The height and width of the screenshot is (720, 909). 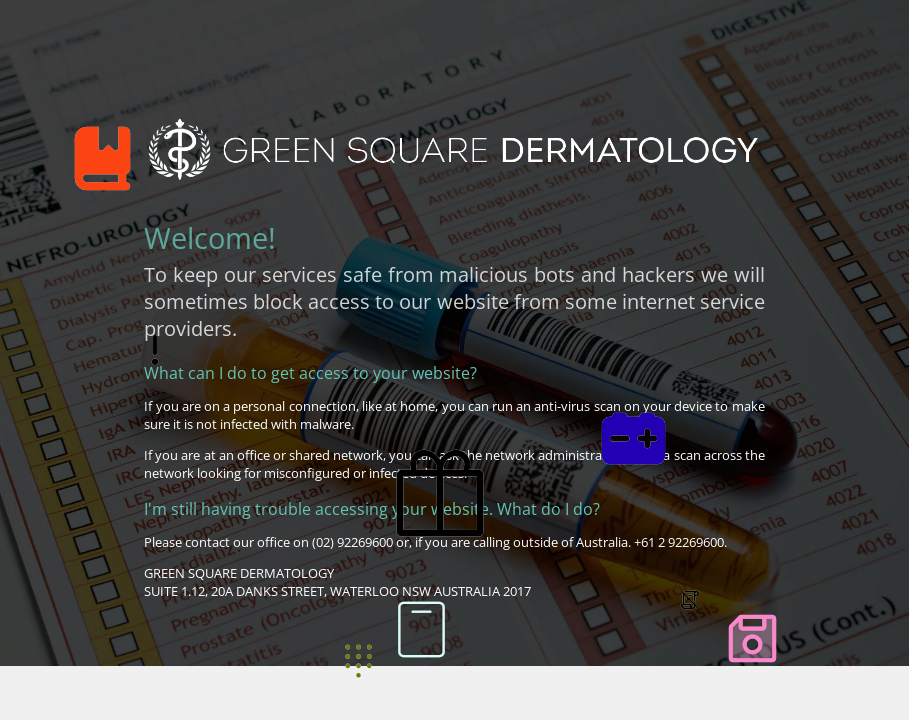 I want to click on license unavailable or revoked, so click(x=690, y=600).